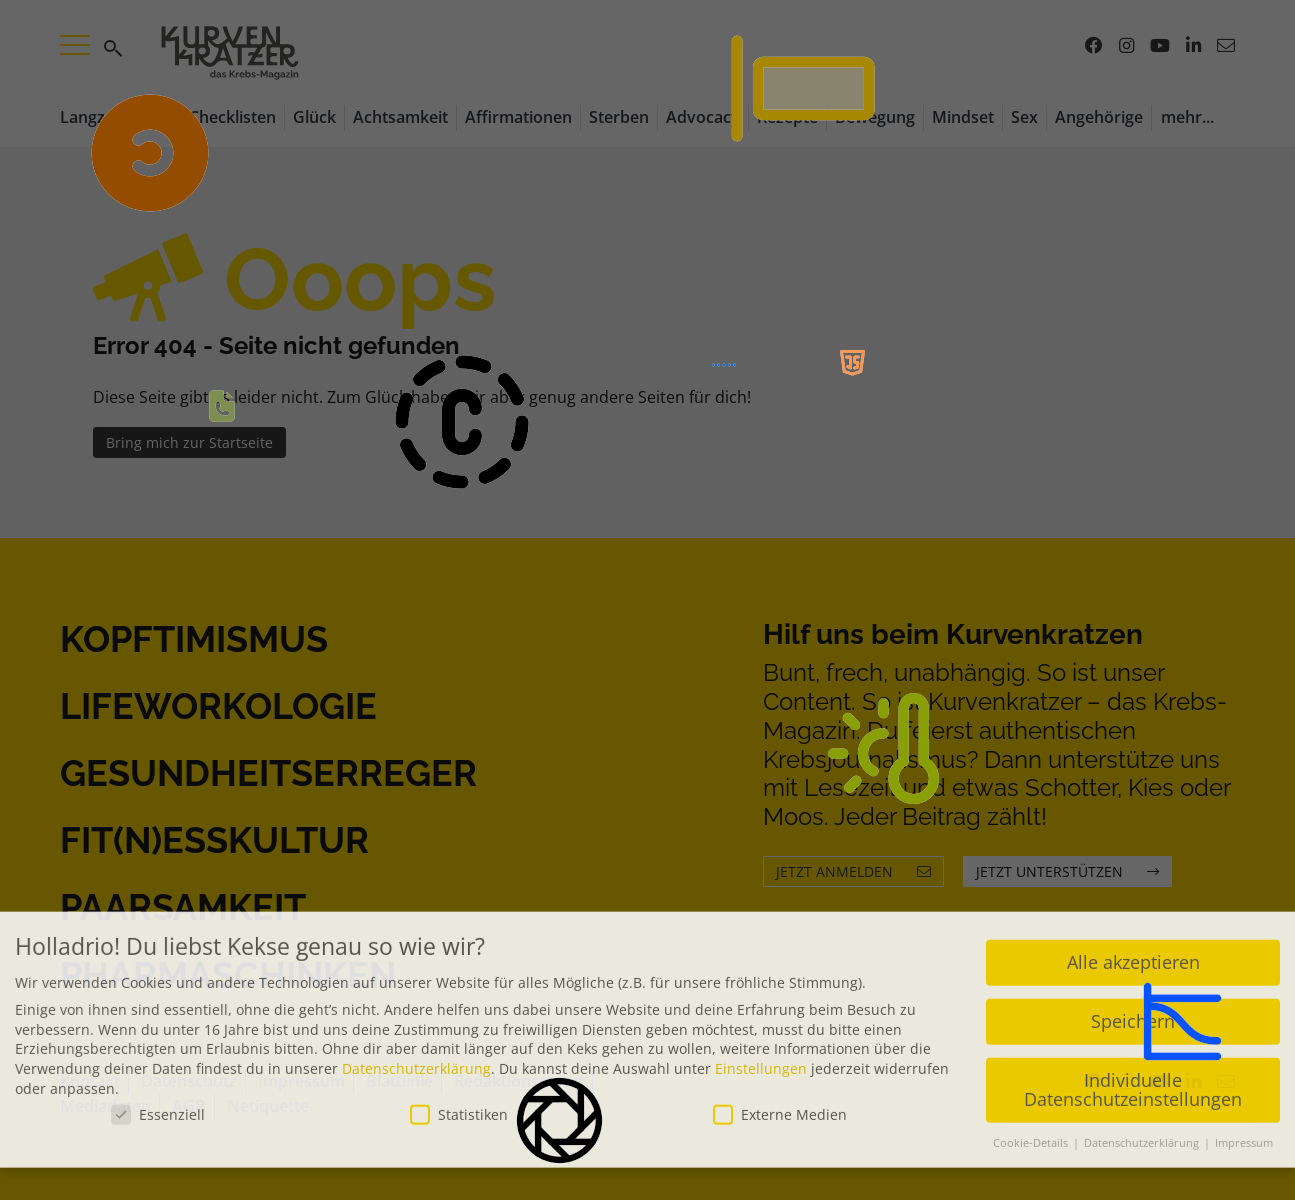 The width and height of the screenshot is (1295, 1200). What do you see at coordinates (1182, 1021) in the screenshot?
I see `view sankey diagram or flow chart` at bounding box center [1182, 1021].